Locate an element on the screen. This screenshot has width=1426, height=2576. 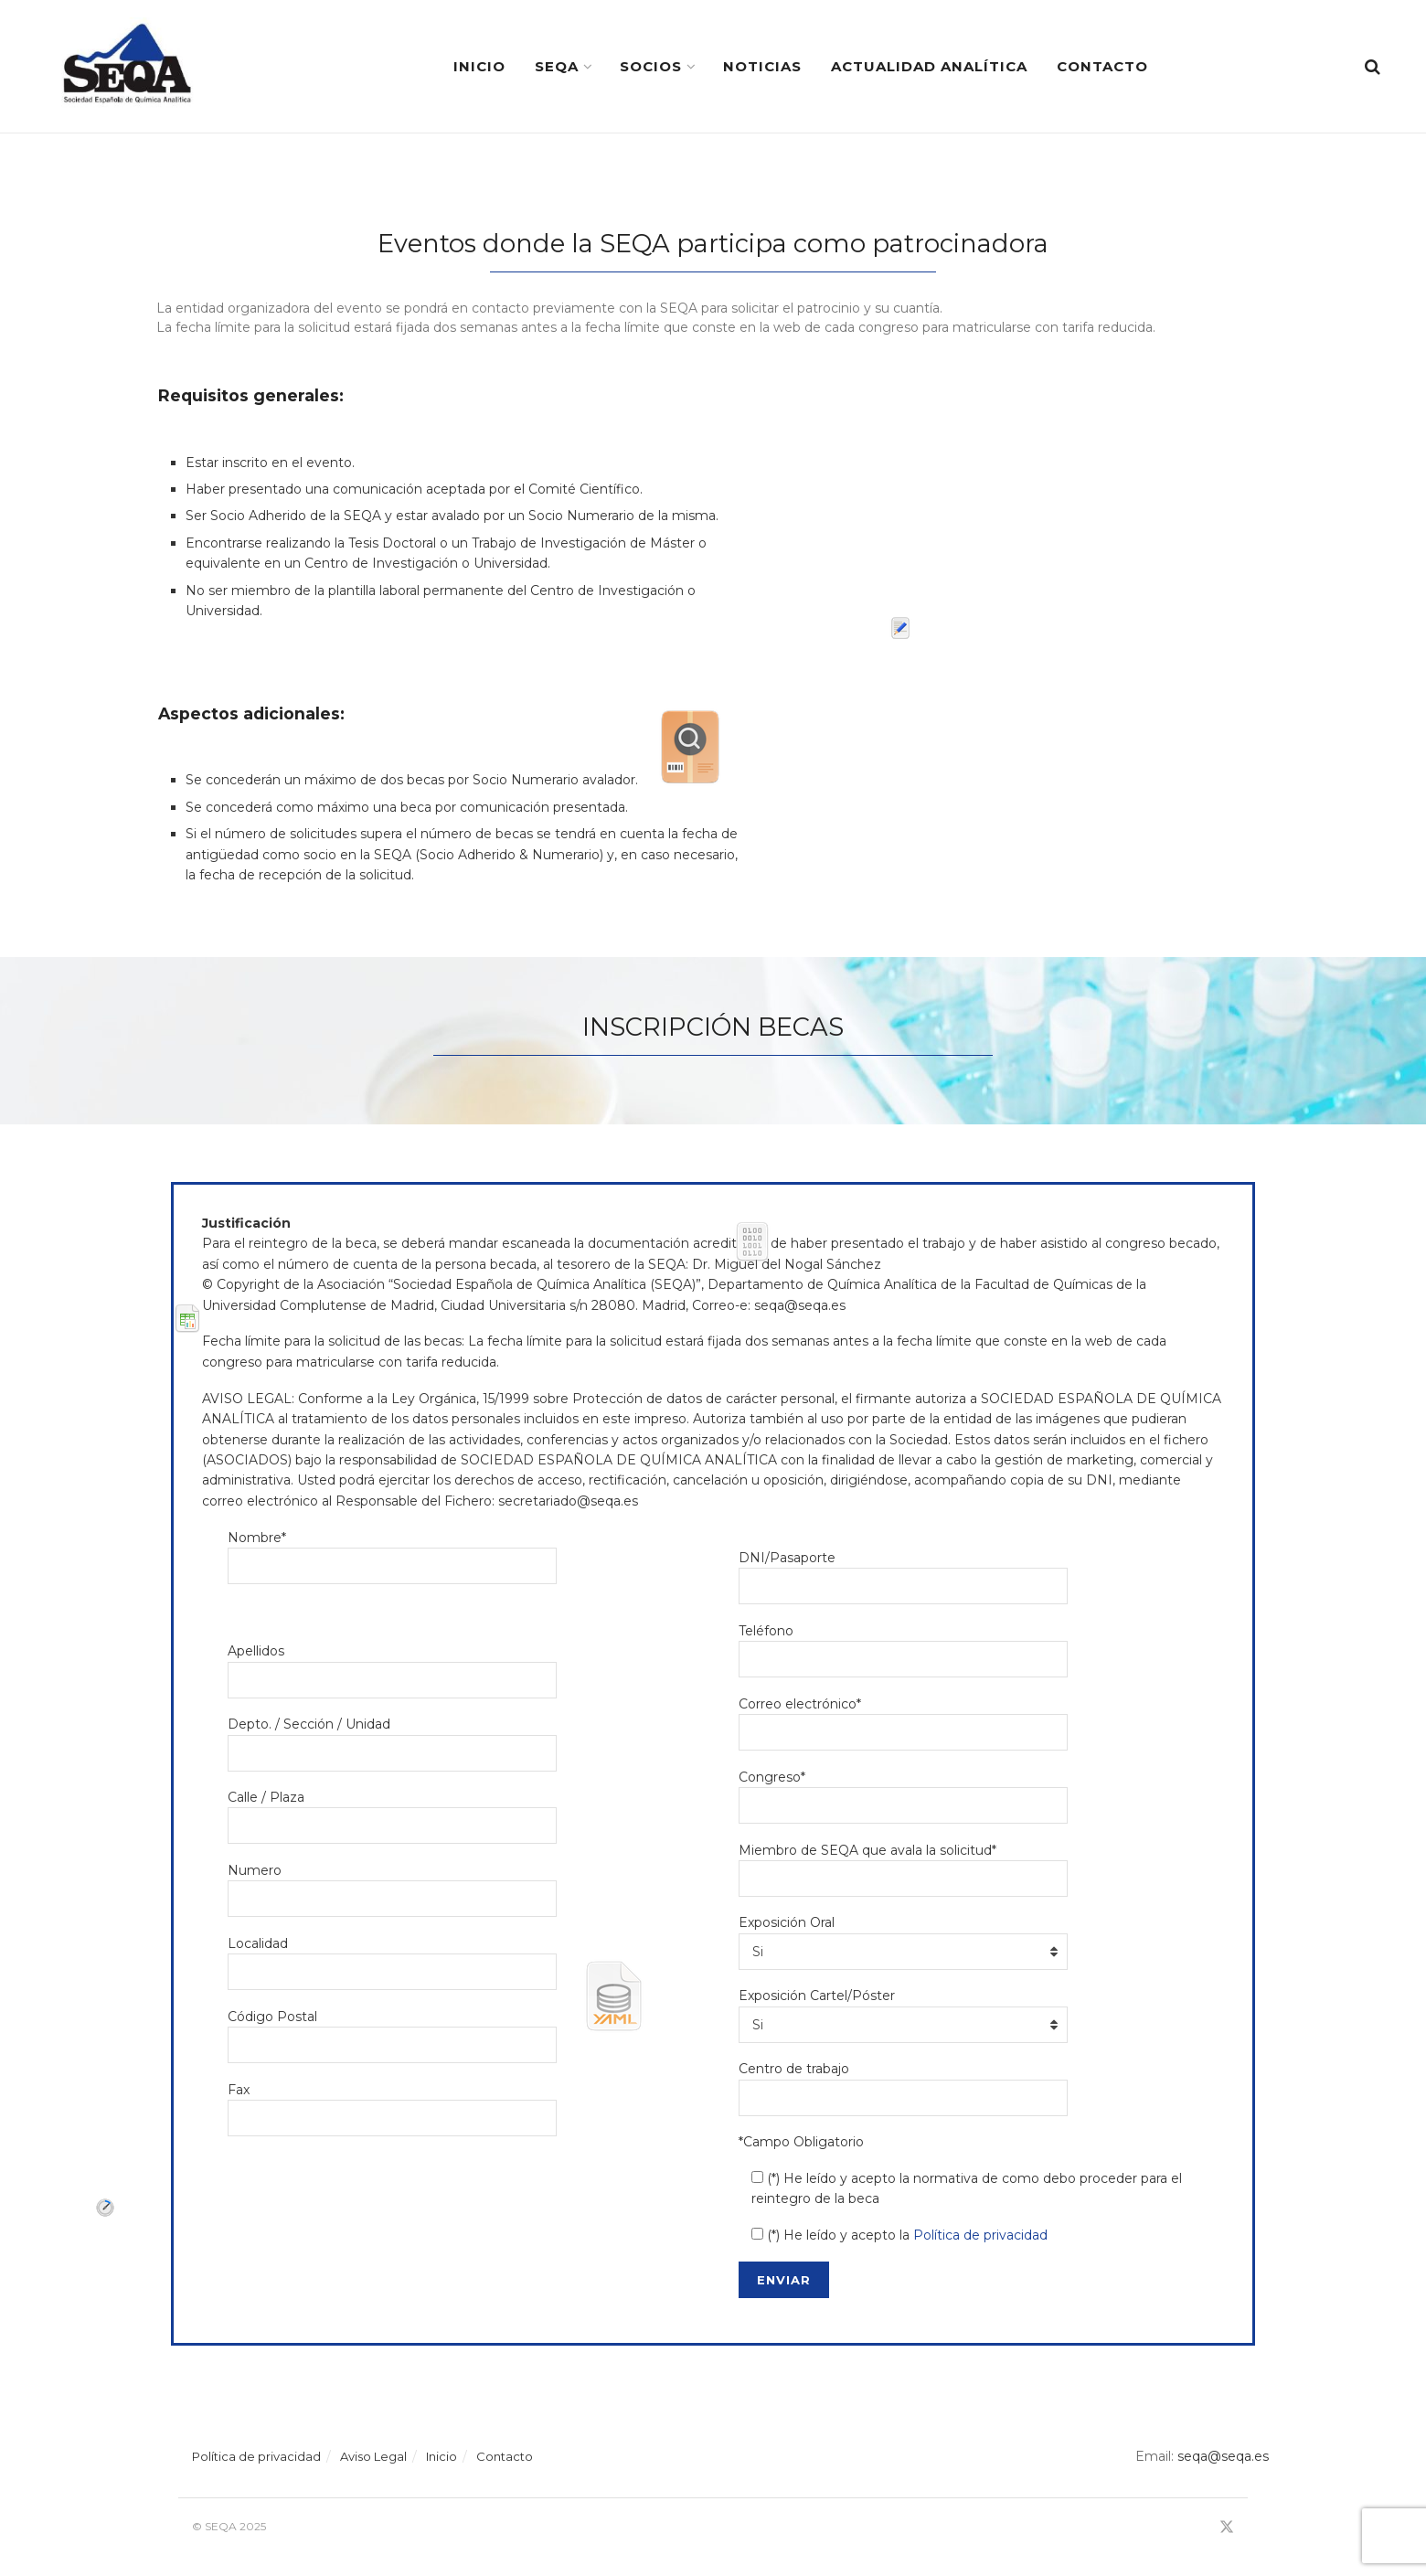
open a spreadsheet file is located at coordinates (187, 1318).